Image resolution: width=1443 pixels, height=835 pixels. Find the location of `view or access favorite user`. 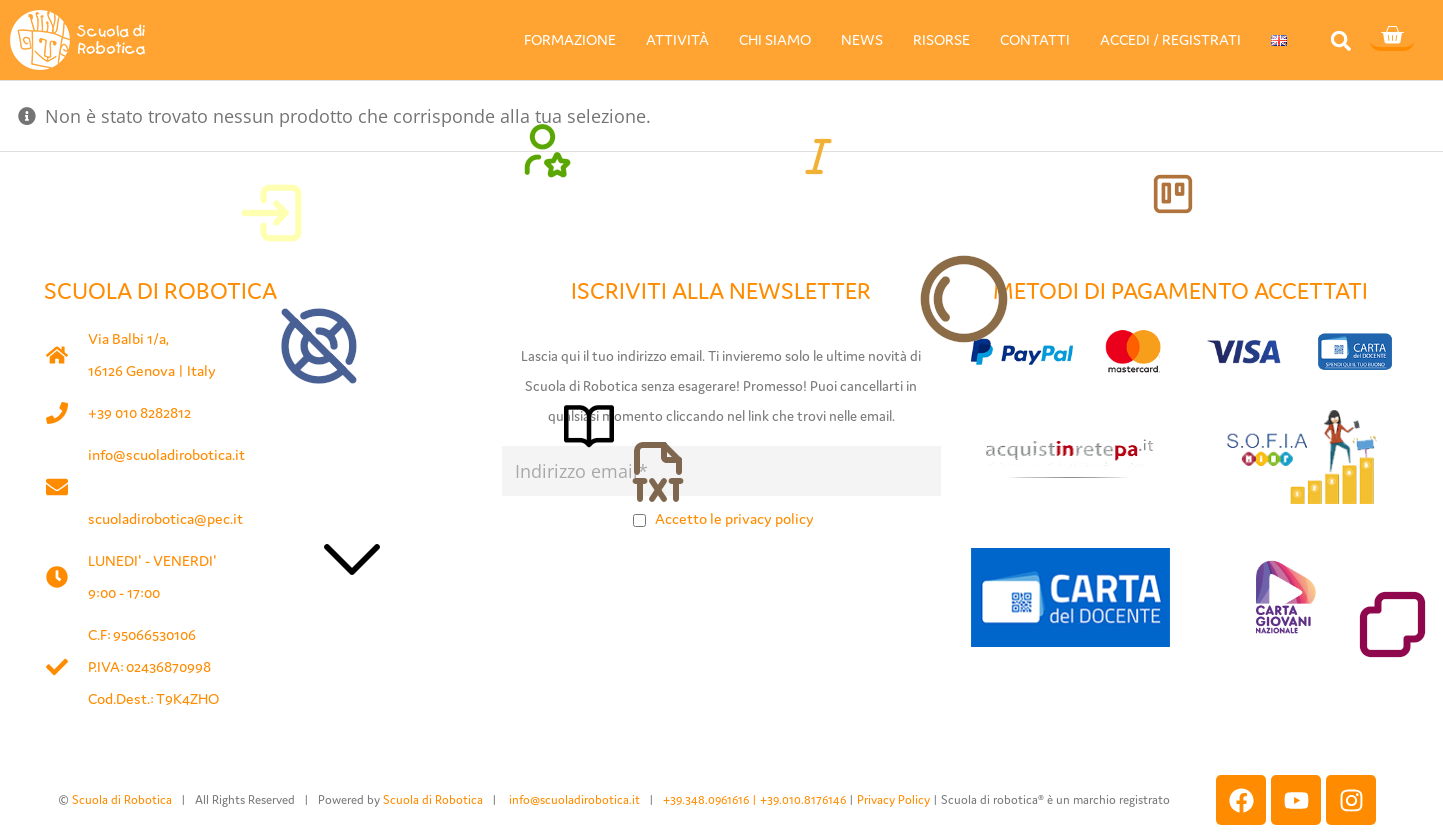

view or access favorite user is located at coordinates (542, 149).